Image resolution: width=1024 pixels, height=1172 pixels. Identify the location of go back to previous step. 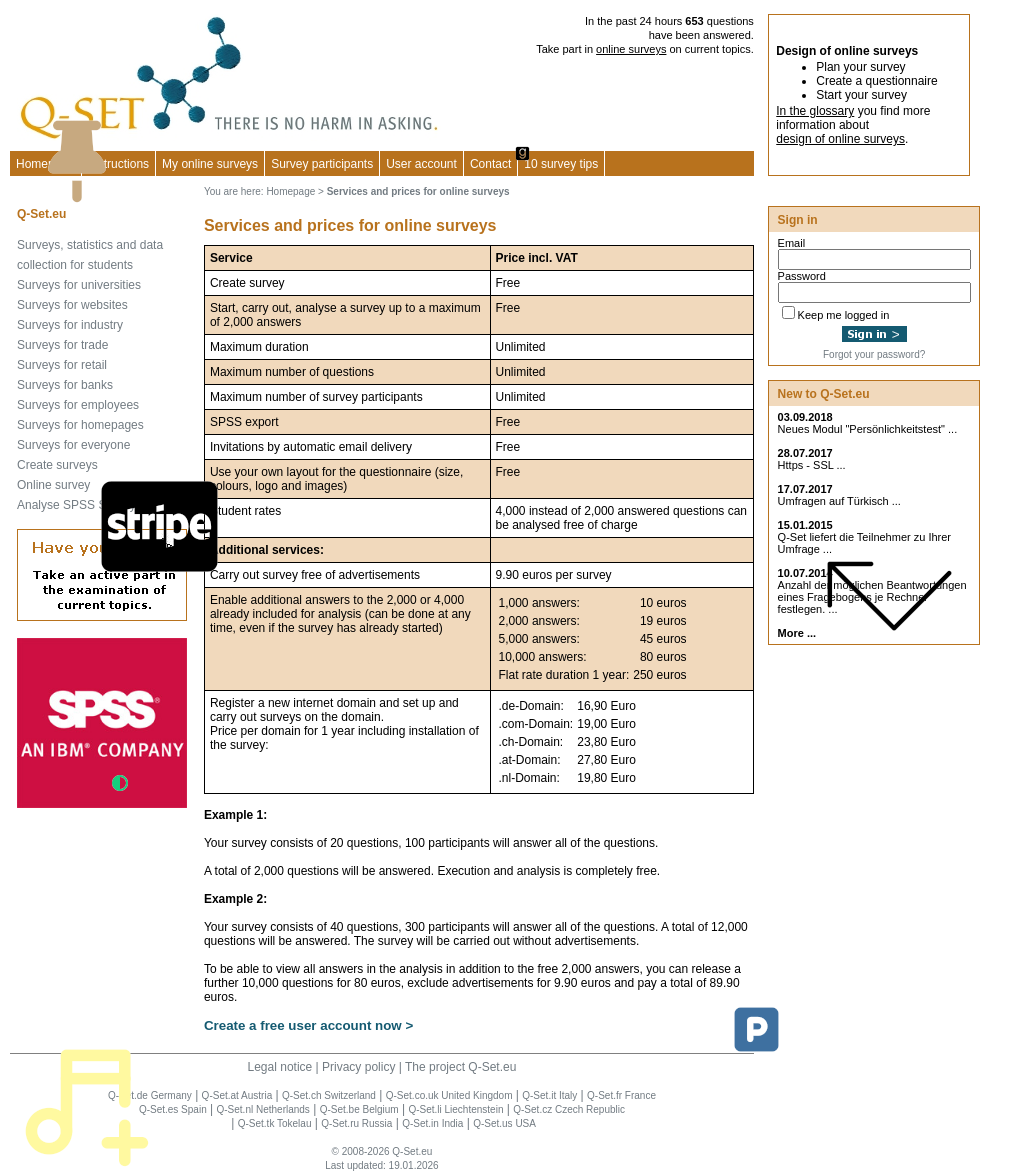
(889, 591).